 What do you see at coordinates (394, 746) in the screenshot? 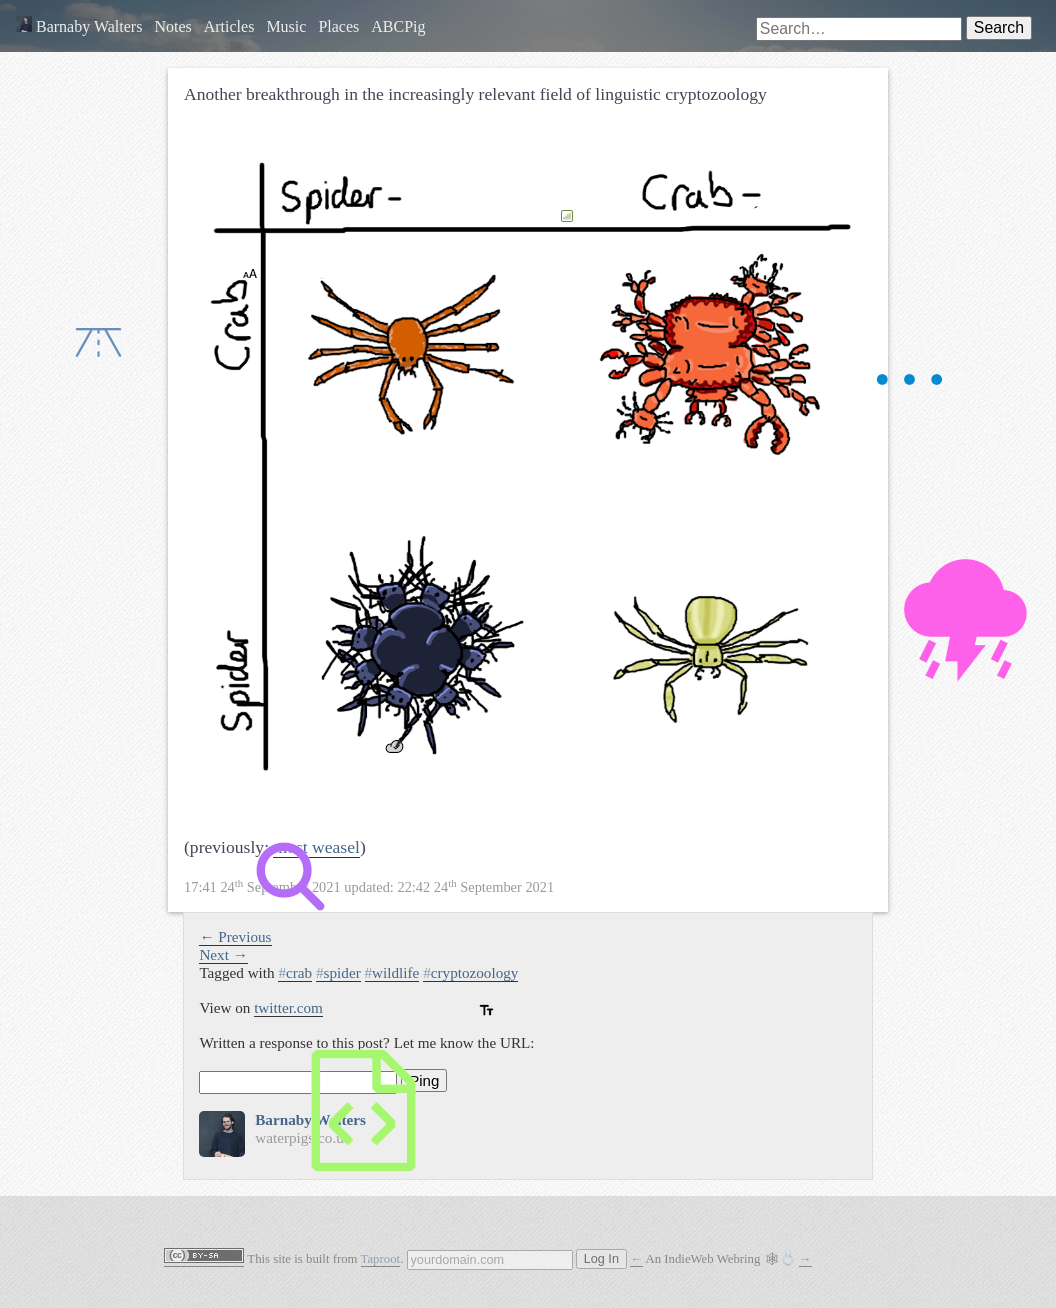
I see `file successfully uploaded to cloud storage` at bounding box center [394, 746].